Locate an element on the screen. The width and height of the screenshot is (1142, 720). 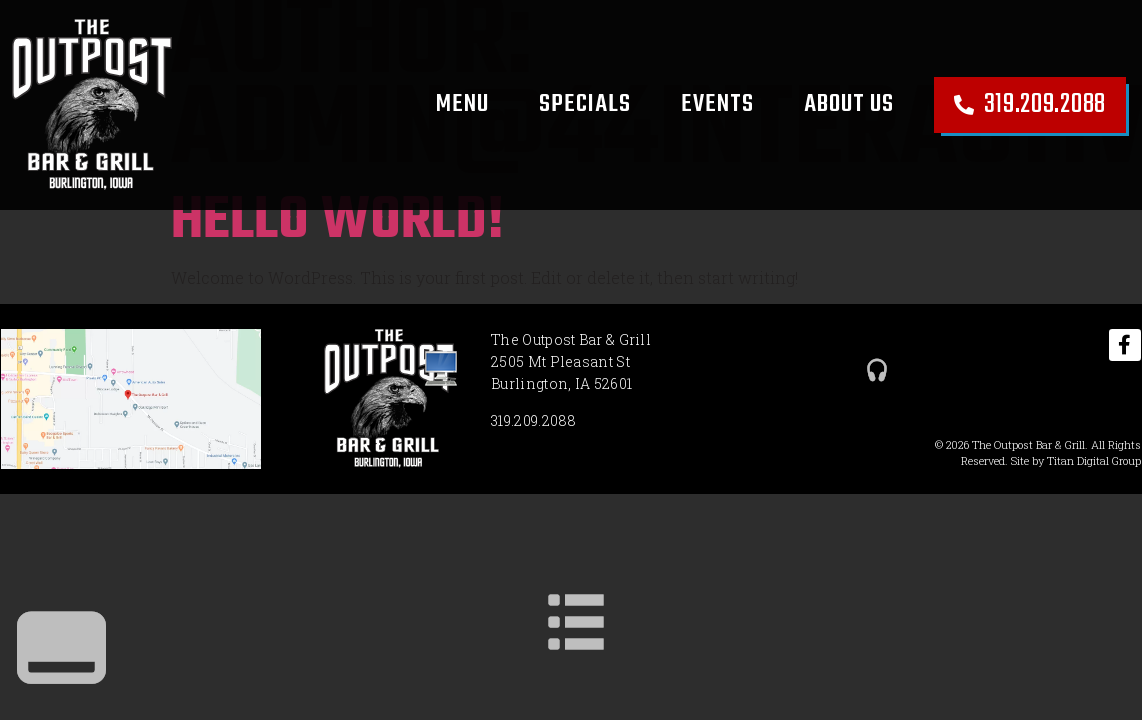
access computer or desktop settings is located at coordinates (441, 369).